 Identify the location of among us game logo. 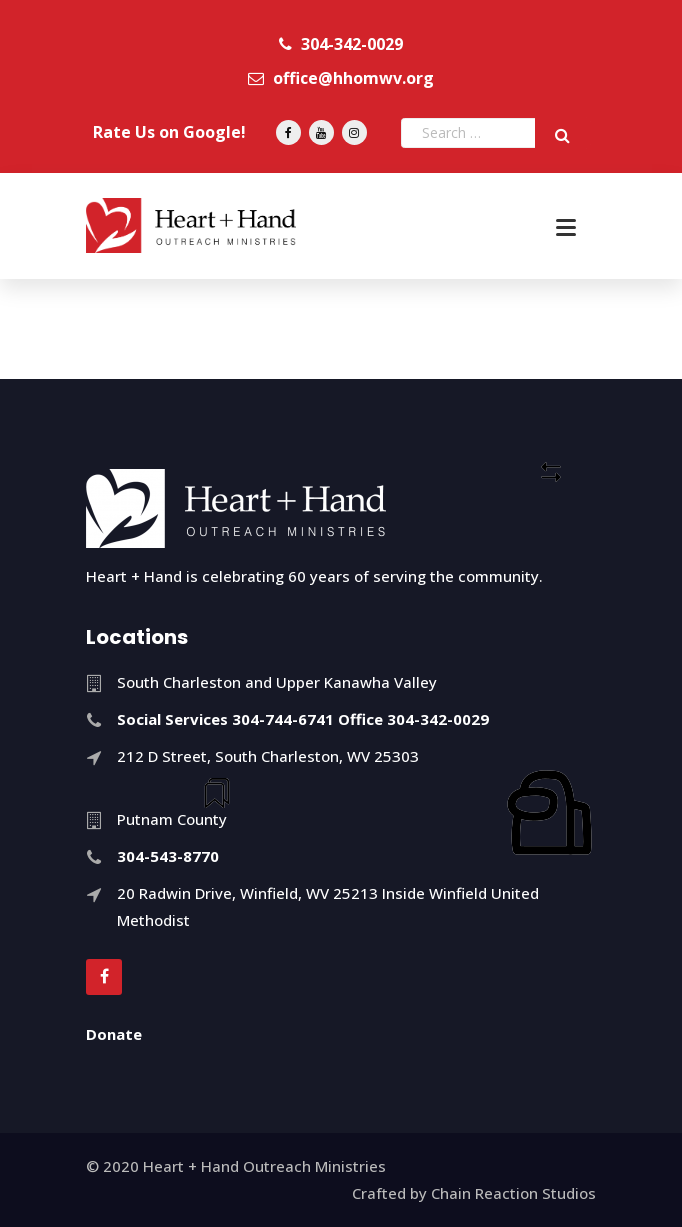
(549, 812).